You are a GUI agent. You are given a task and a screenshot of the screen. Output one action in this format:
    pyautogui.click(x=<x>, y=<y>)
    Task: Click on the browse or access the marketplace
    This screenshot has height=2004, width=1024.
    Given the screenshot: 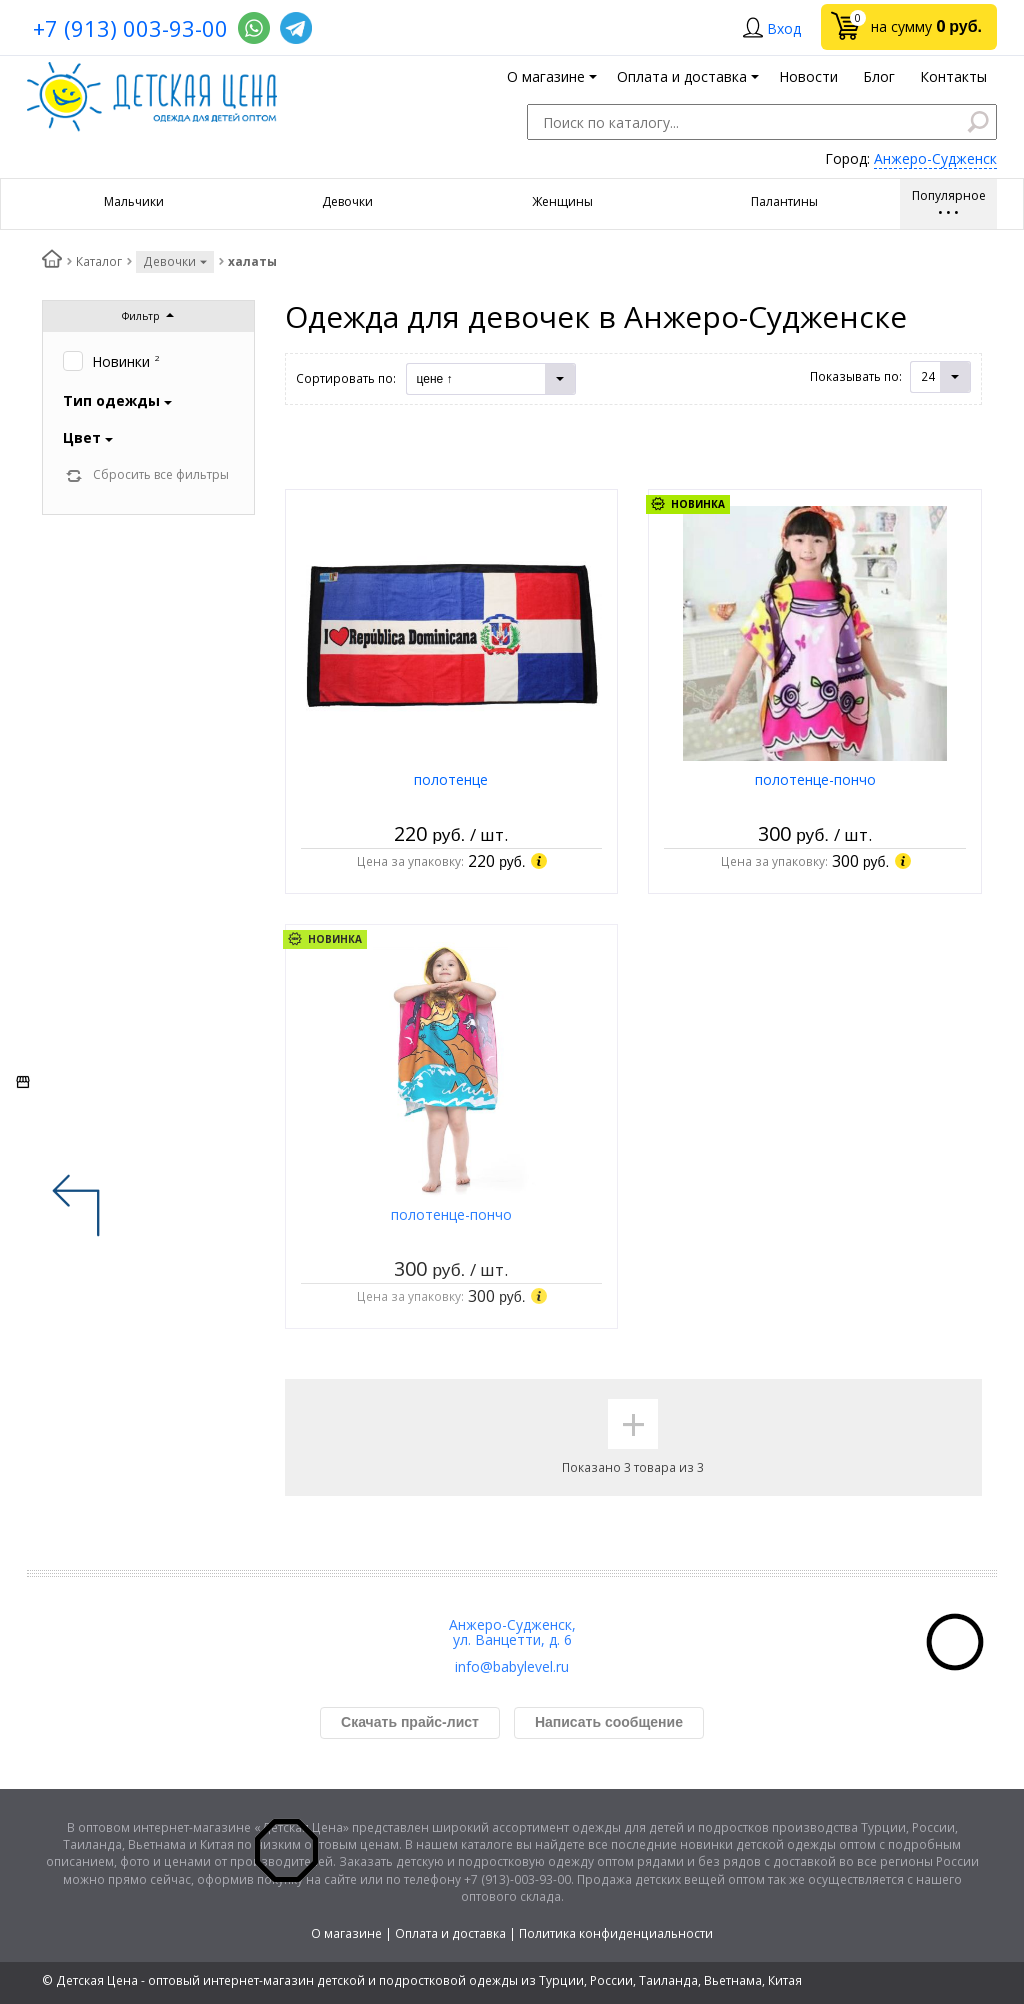 What is the action you would take?
    pyautogui.click(x=23, y=1082)
    